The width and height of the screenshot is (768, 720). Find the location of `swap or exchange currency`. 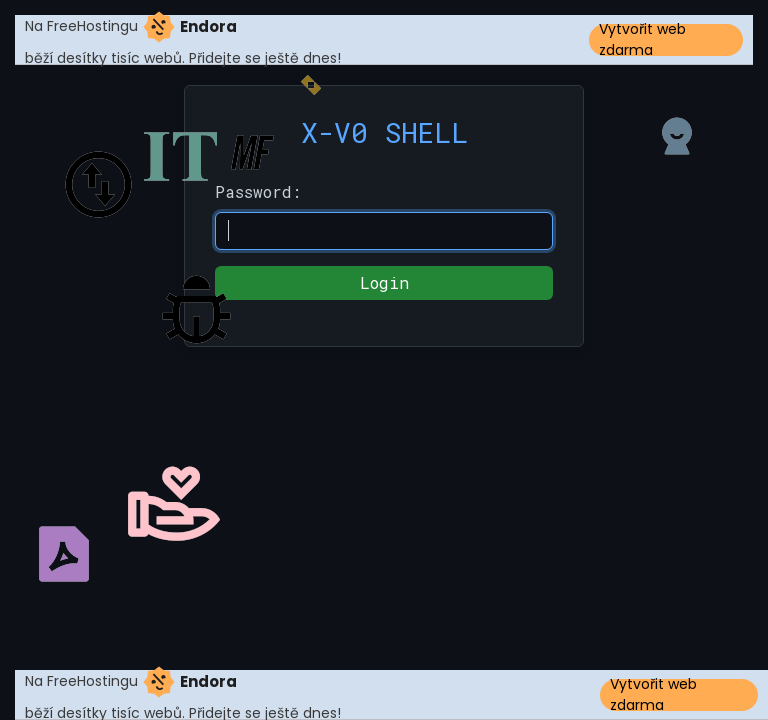

swap or exchange currency is located at coordinates (98, 184).